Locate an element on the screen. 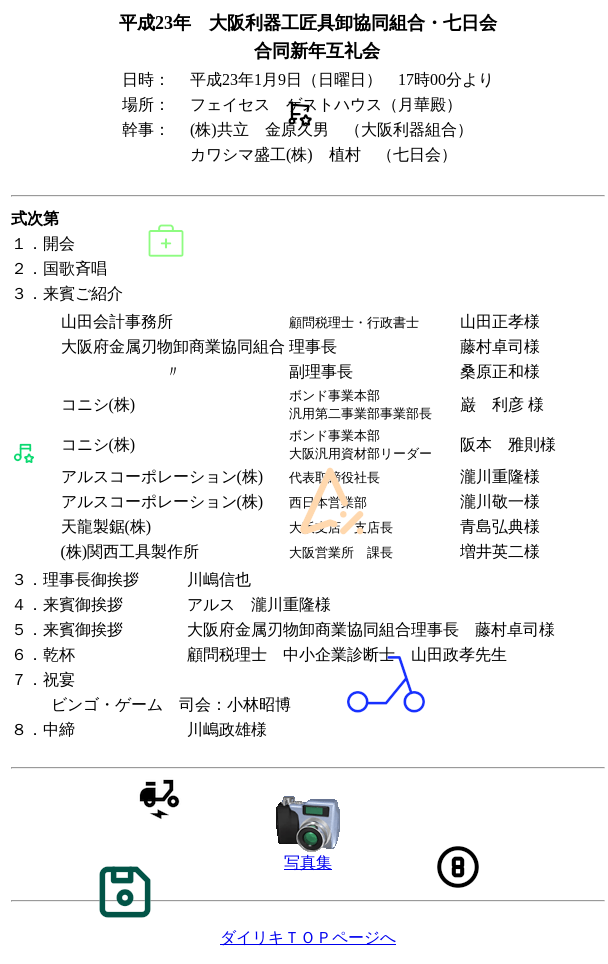 Image resolution: width=608 pixels, height=964 pixels. view discounted or sale locations nearby is located at coordinates (330, 501).